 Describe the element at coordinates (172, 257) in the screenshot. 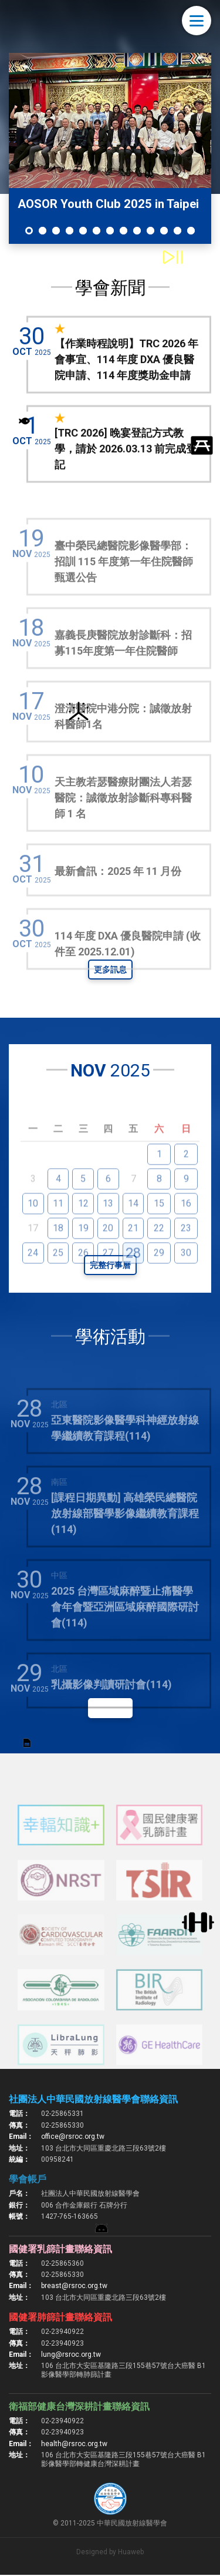

I see `toggle between play and pause for media playback` at that location.